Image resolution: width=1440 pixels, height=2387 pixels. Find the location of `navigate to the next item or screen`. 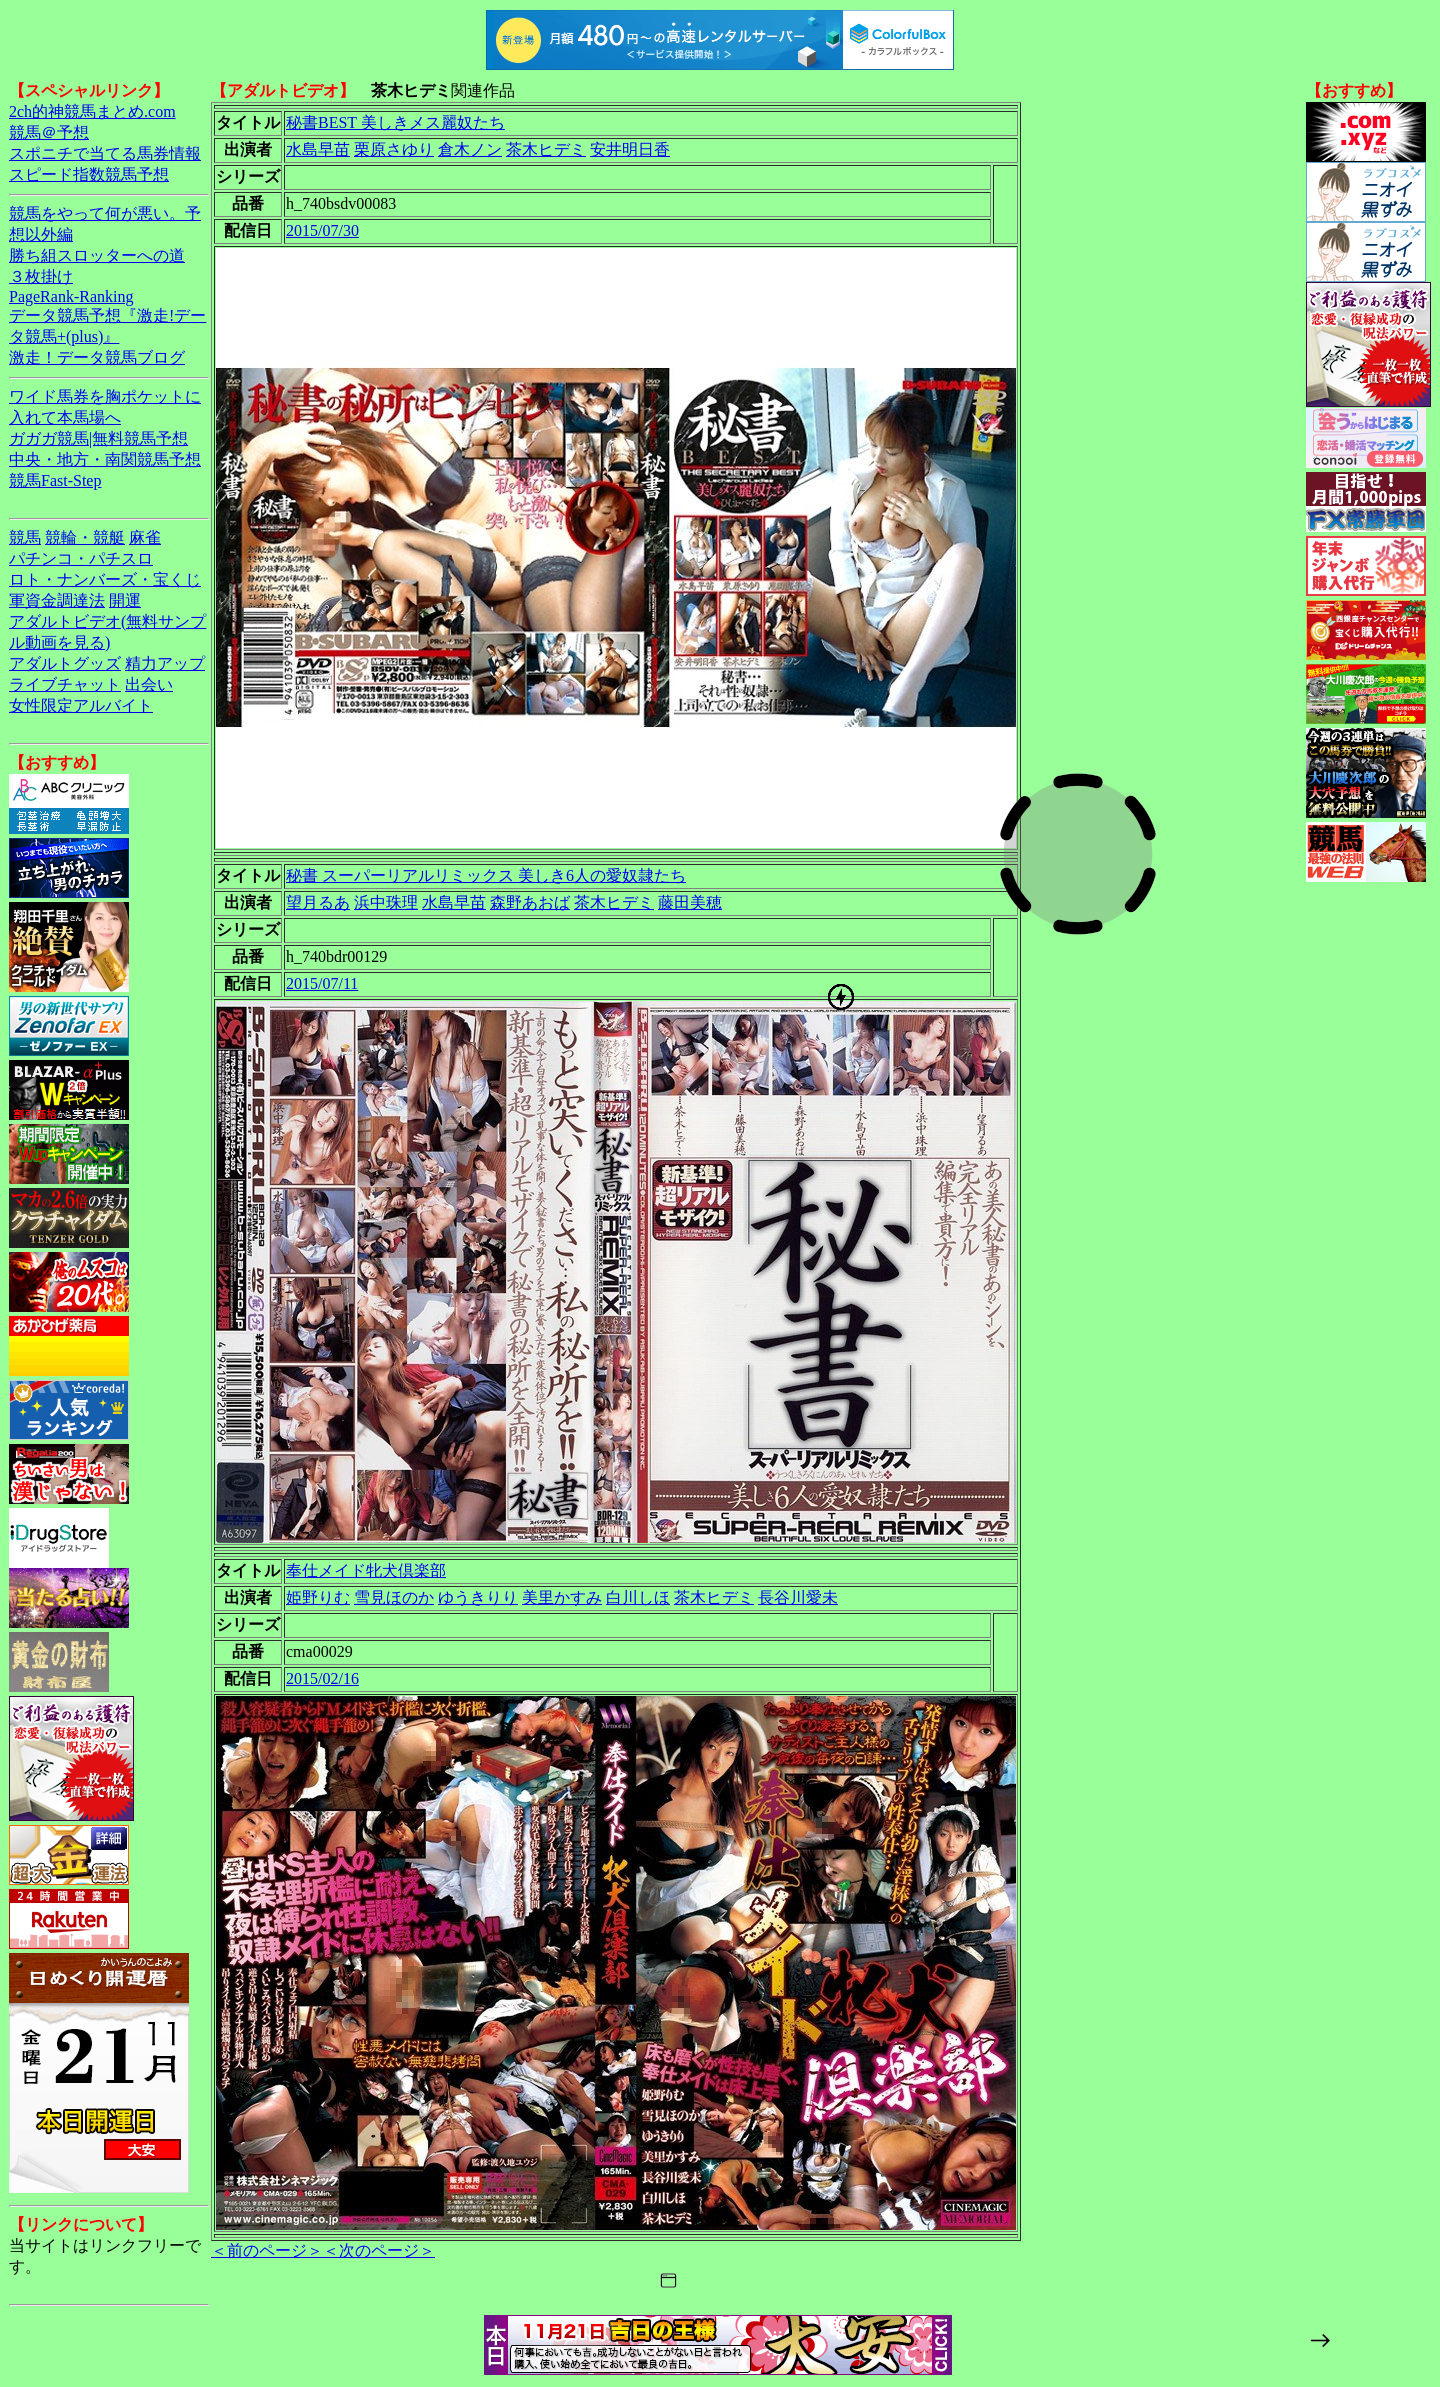

navigate to the next item or screen is located at coordinates (1320, 2340).